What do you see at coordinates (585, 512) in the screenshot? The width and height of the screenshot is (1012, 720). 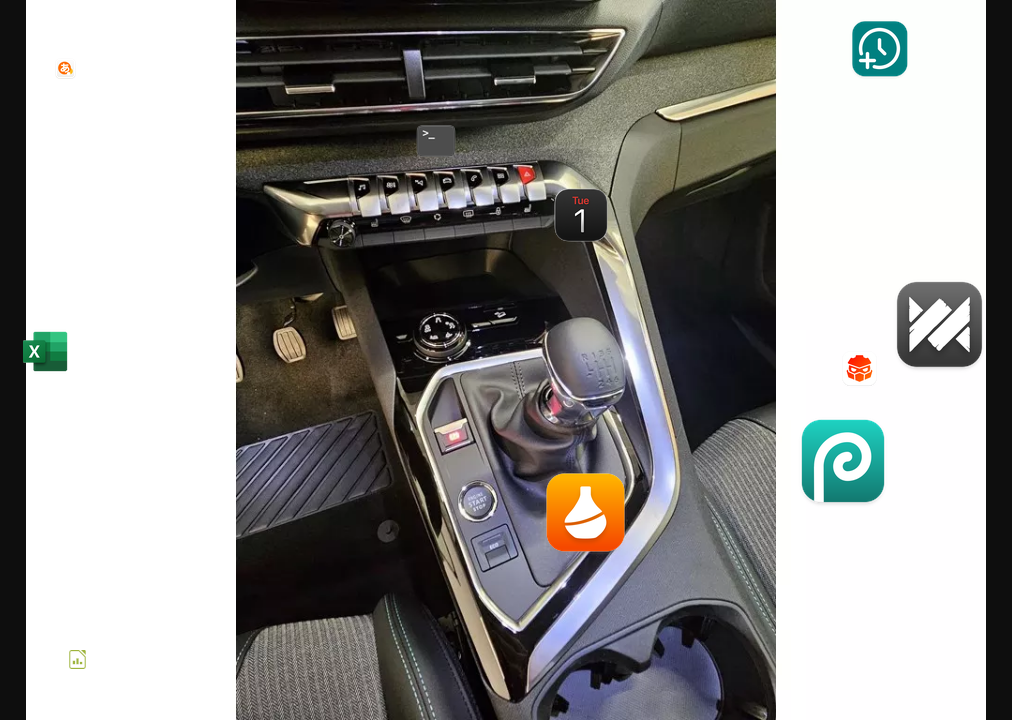 I see `open Giara Reddit client app` at bounding box center [585, 512].